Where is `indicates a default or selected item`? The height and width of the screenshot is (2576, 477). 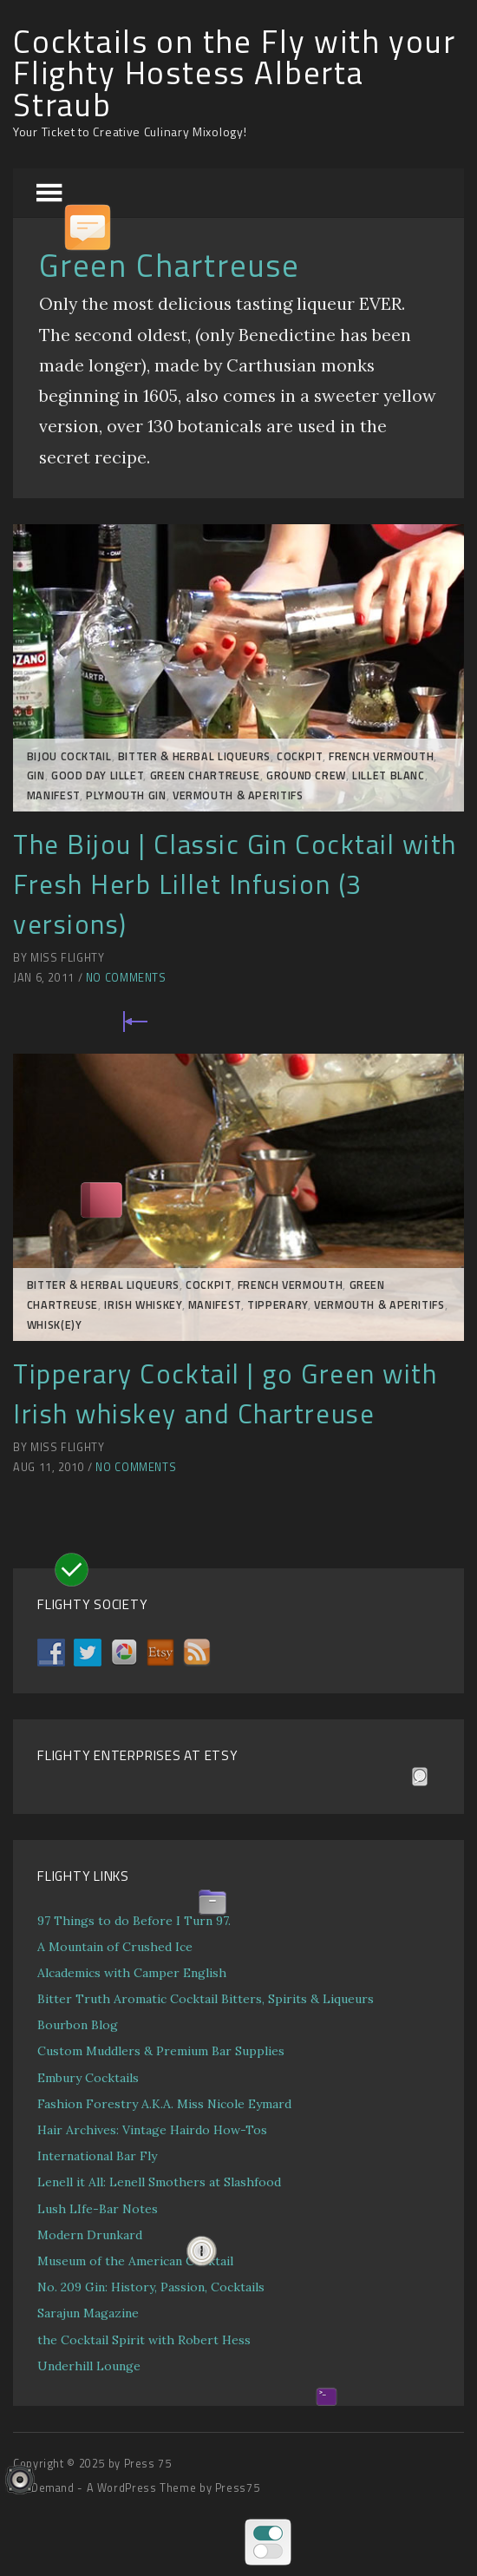
indicates a default or selected item is located at coordinates (71, 1569).